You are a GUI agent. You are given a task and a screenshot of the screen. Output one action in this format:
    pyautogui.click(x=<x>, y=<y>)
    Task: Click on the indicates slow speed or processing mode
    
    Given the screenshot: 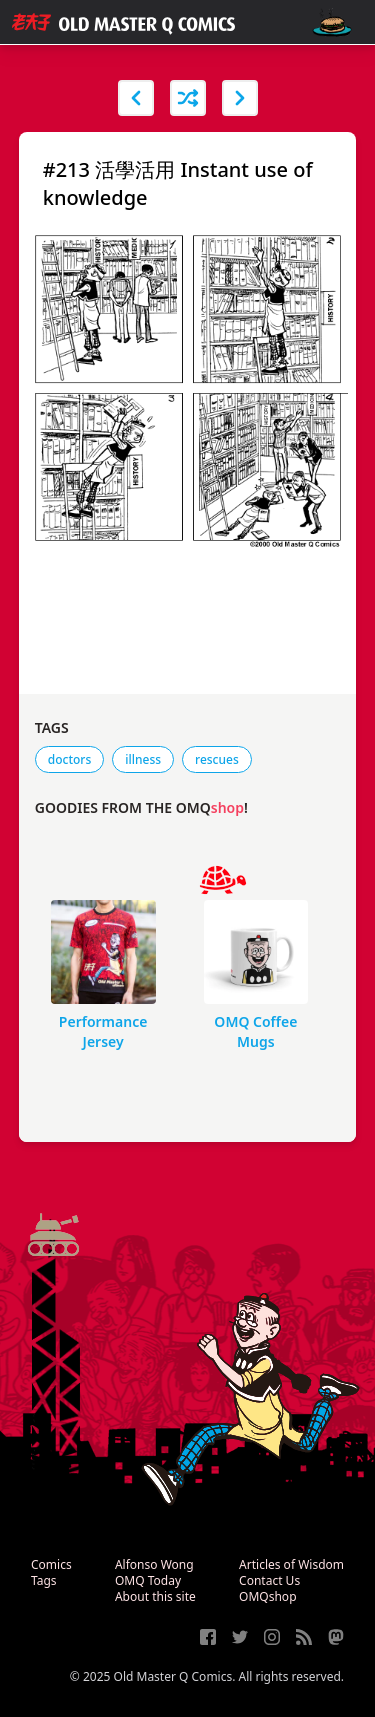 What is the action you would take?
    pyautogui.click(x=223, y=880)
    